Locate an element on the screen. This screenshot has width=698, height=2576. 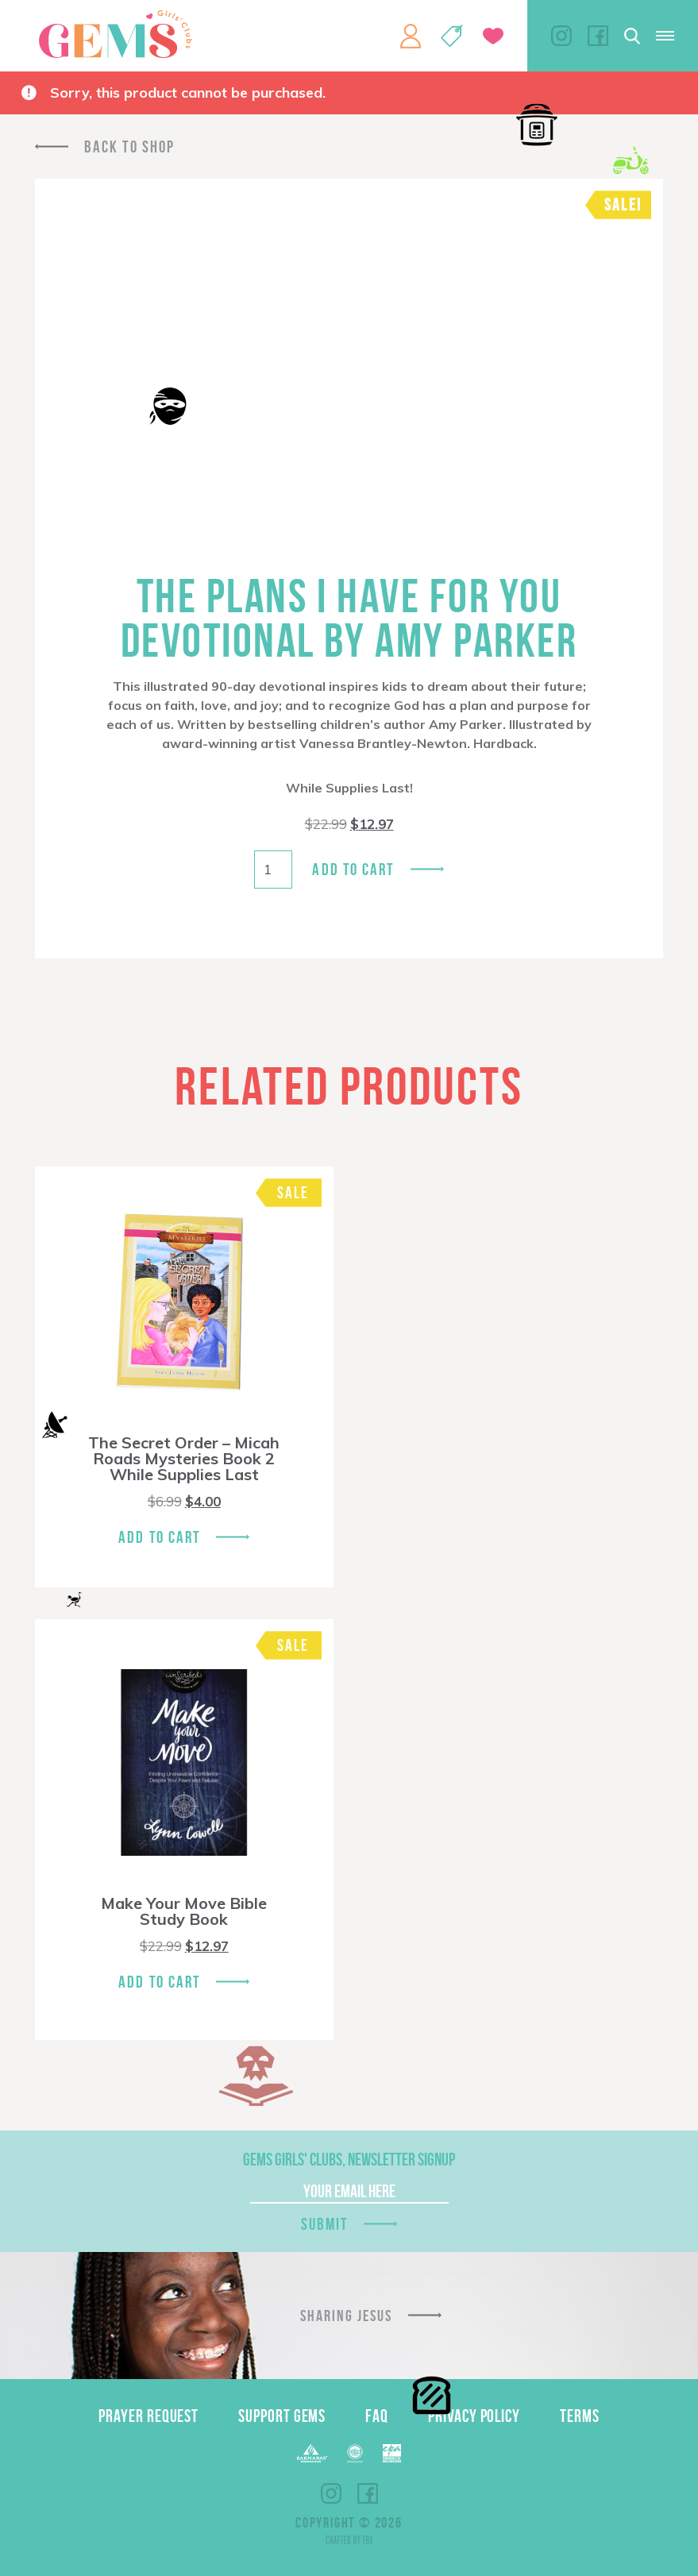
select scooter as transportation mode is located at coordinates (631, 160).